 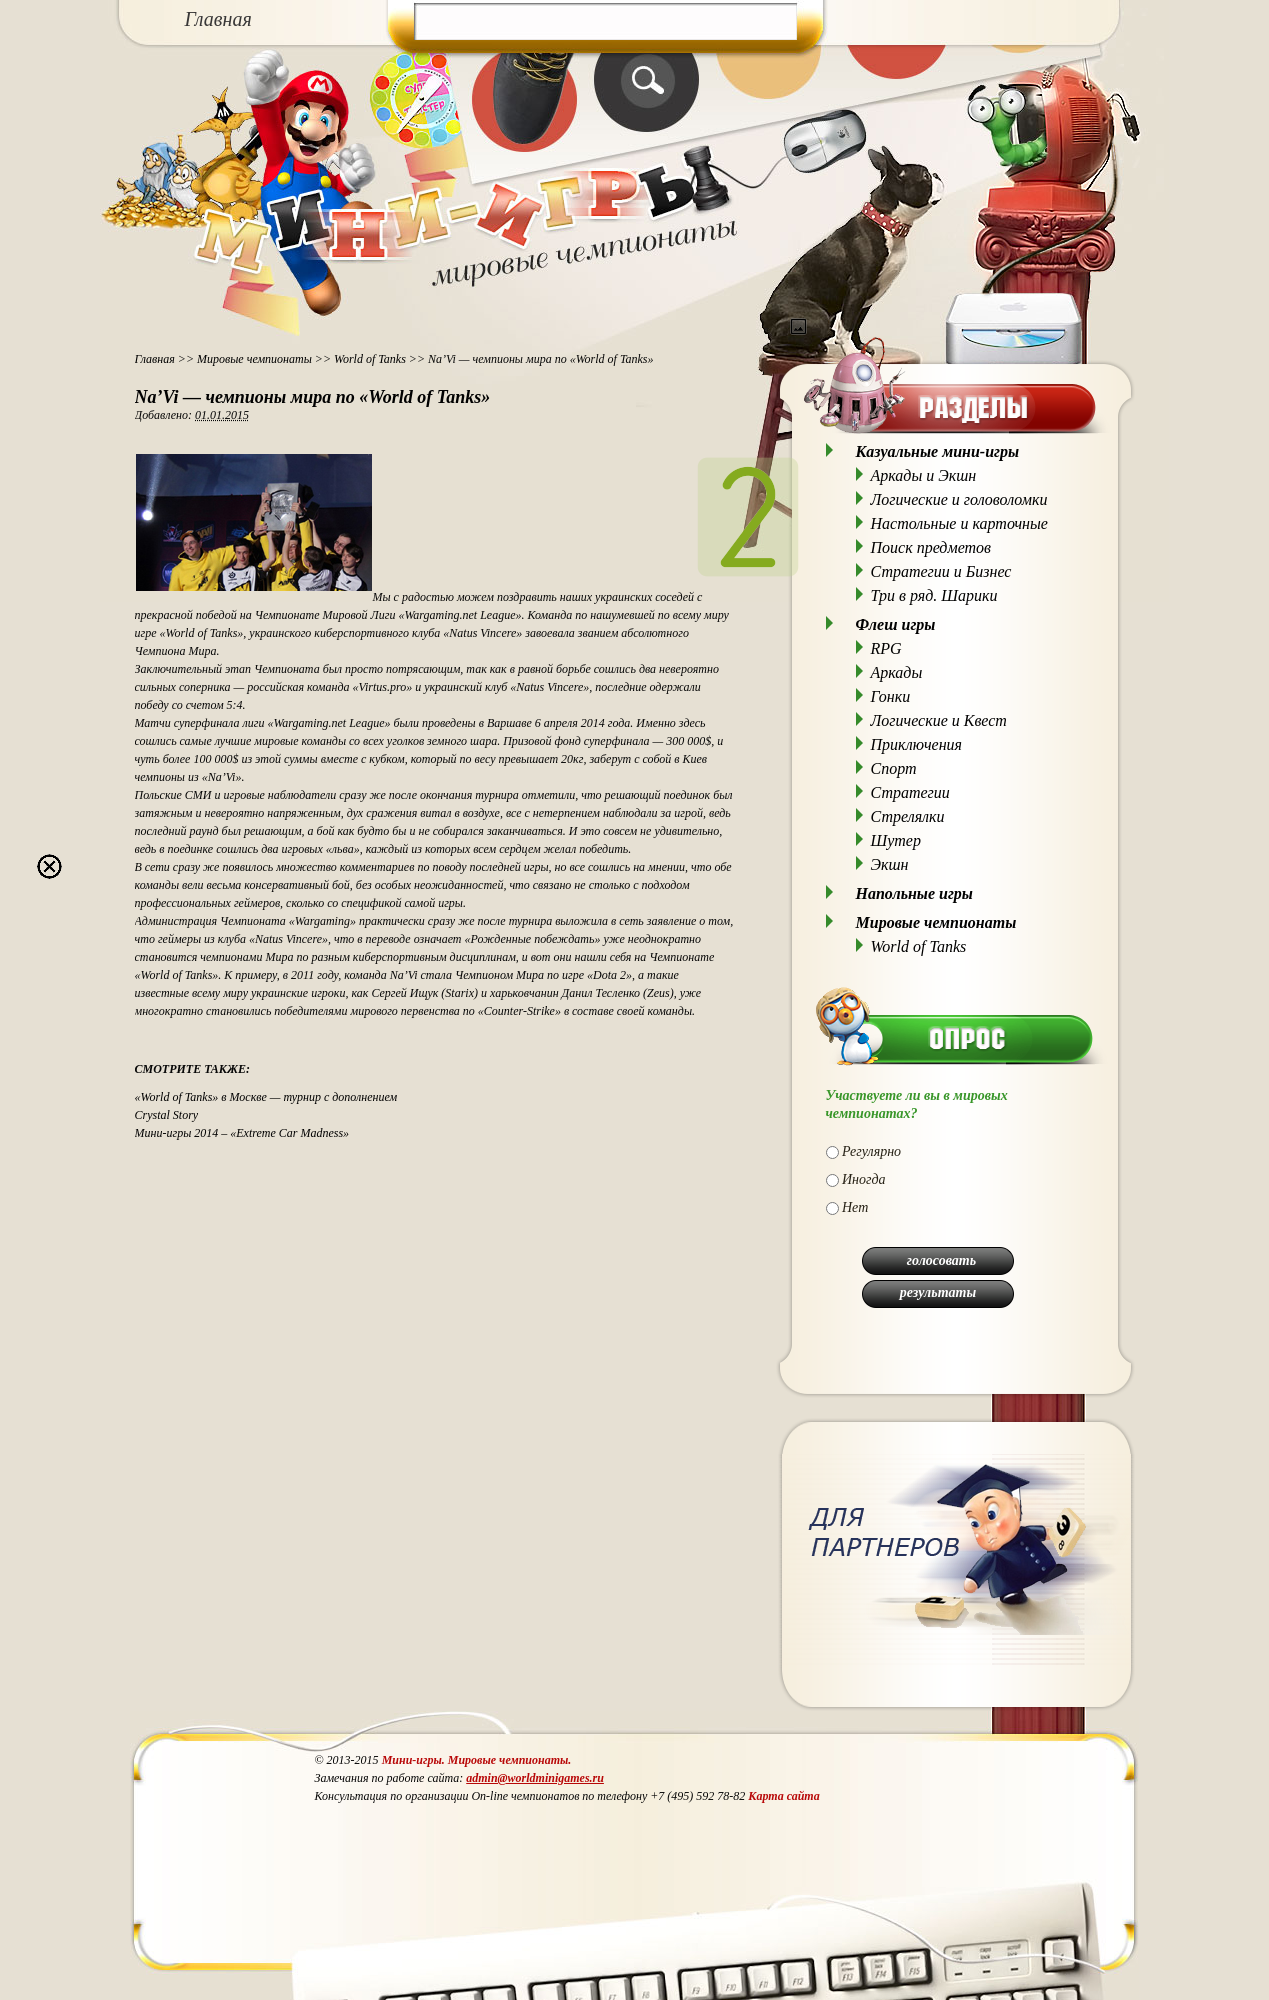 I want to click on cancel or close the current action, so click(x=49, y=866).